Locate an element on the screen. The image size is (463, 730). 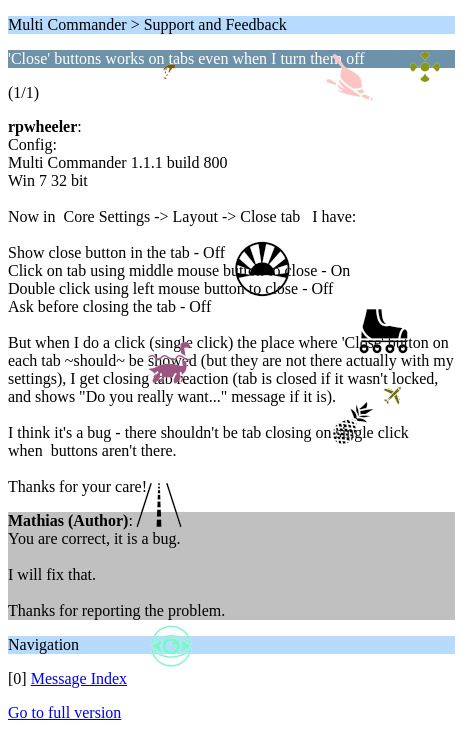
craft or upgrade items at the forge is located at coordinates (349, 77).